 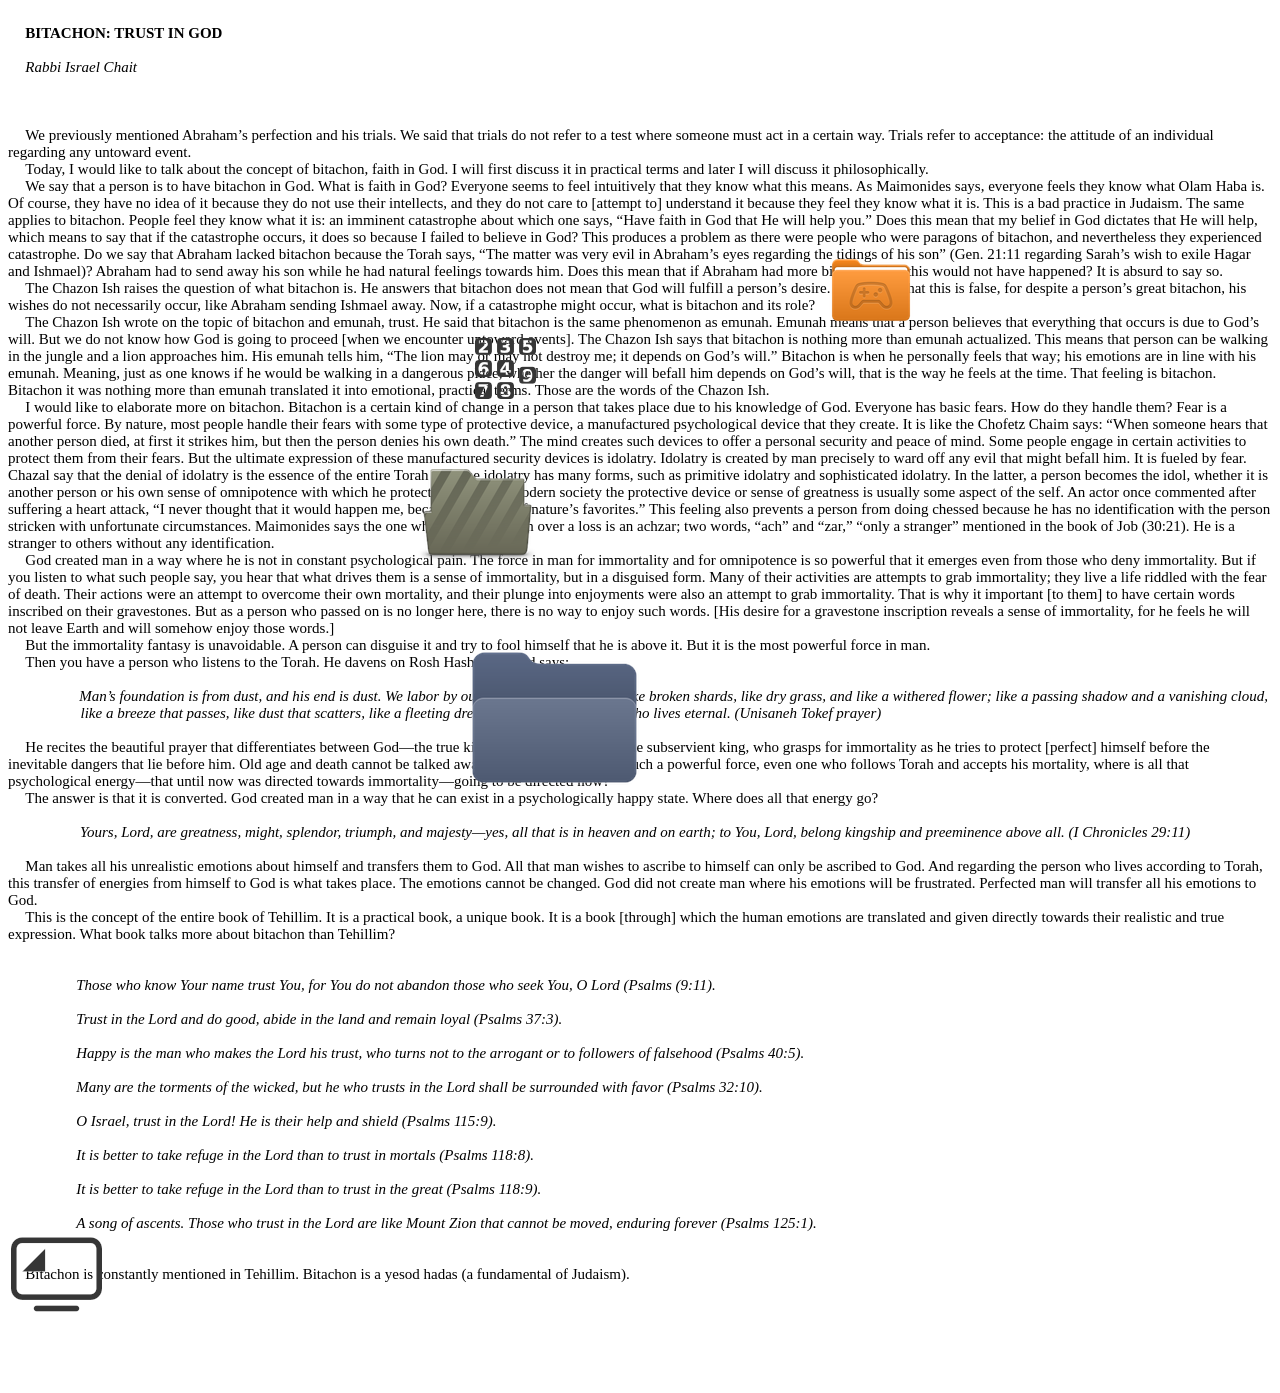 What do you see at coordinates (505, 368) in the screenshot?
I see `launch taquin sliding puzzle game` at bounding box center [505, 368].